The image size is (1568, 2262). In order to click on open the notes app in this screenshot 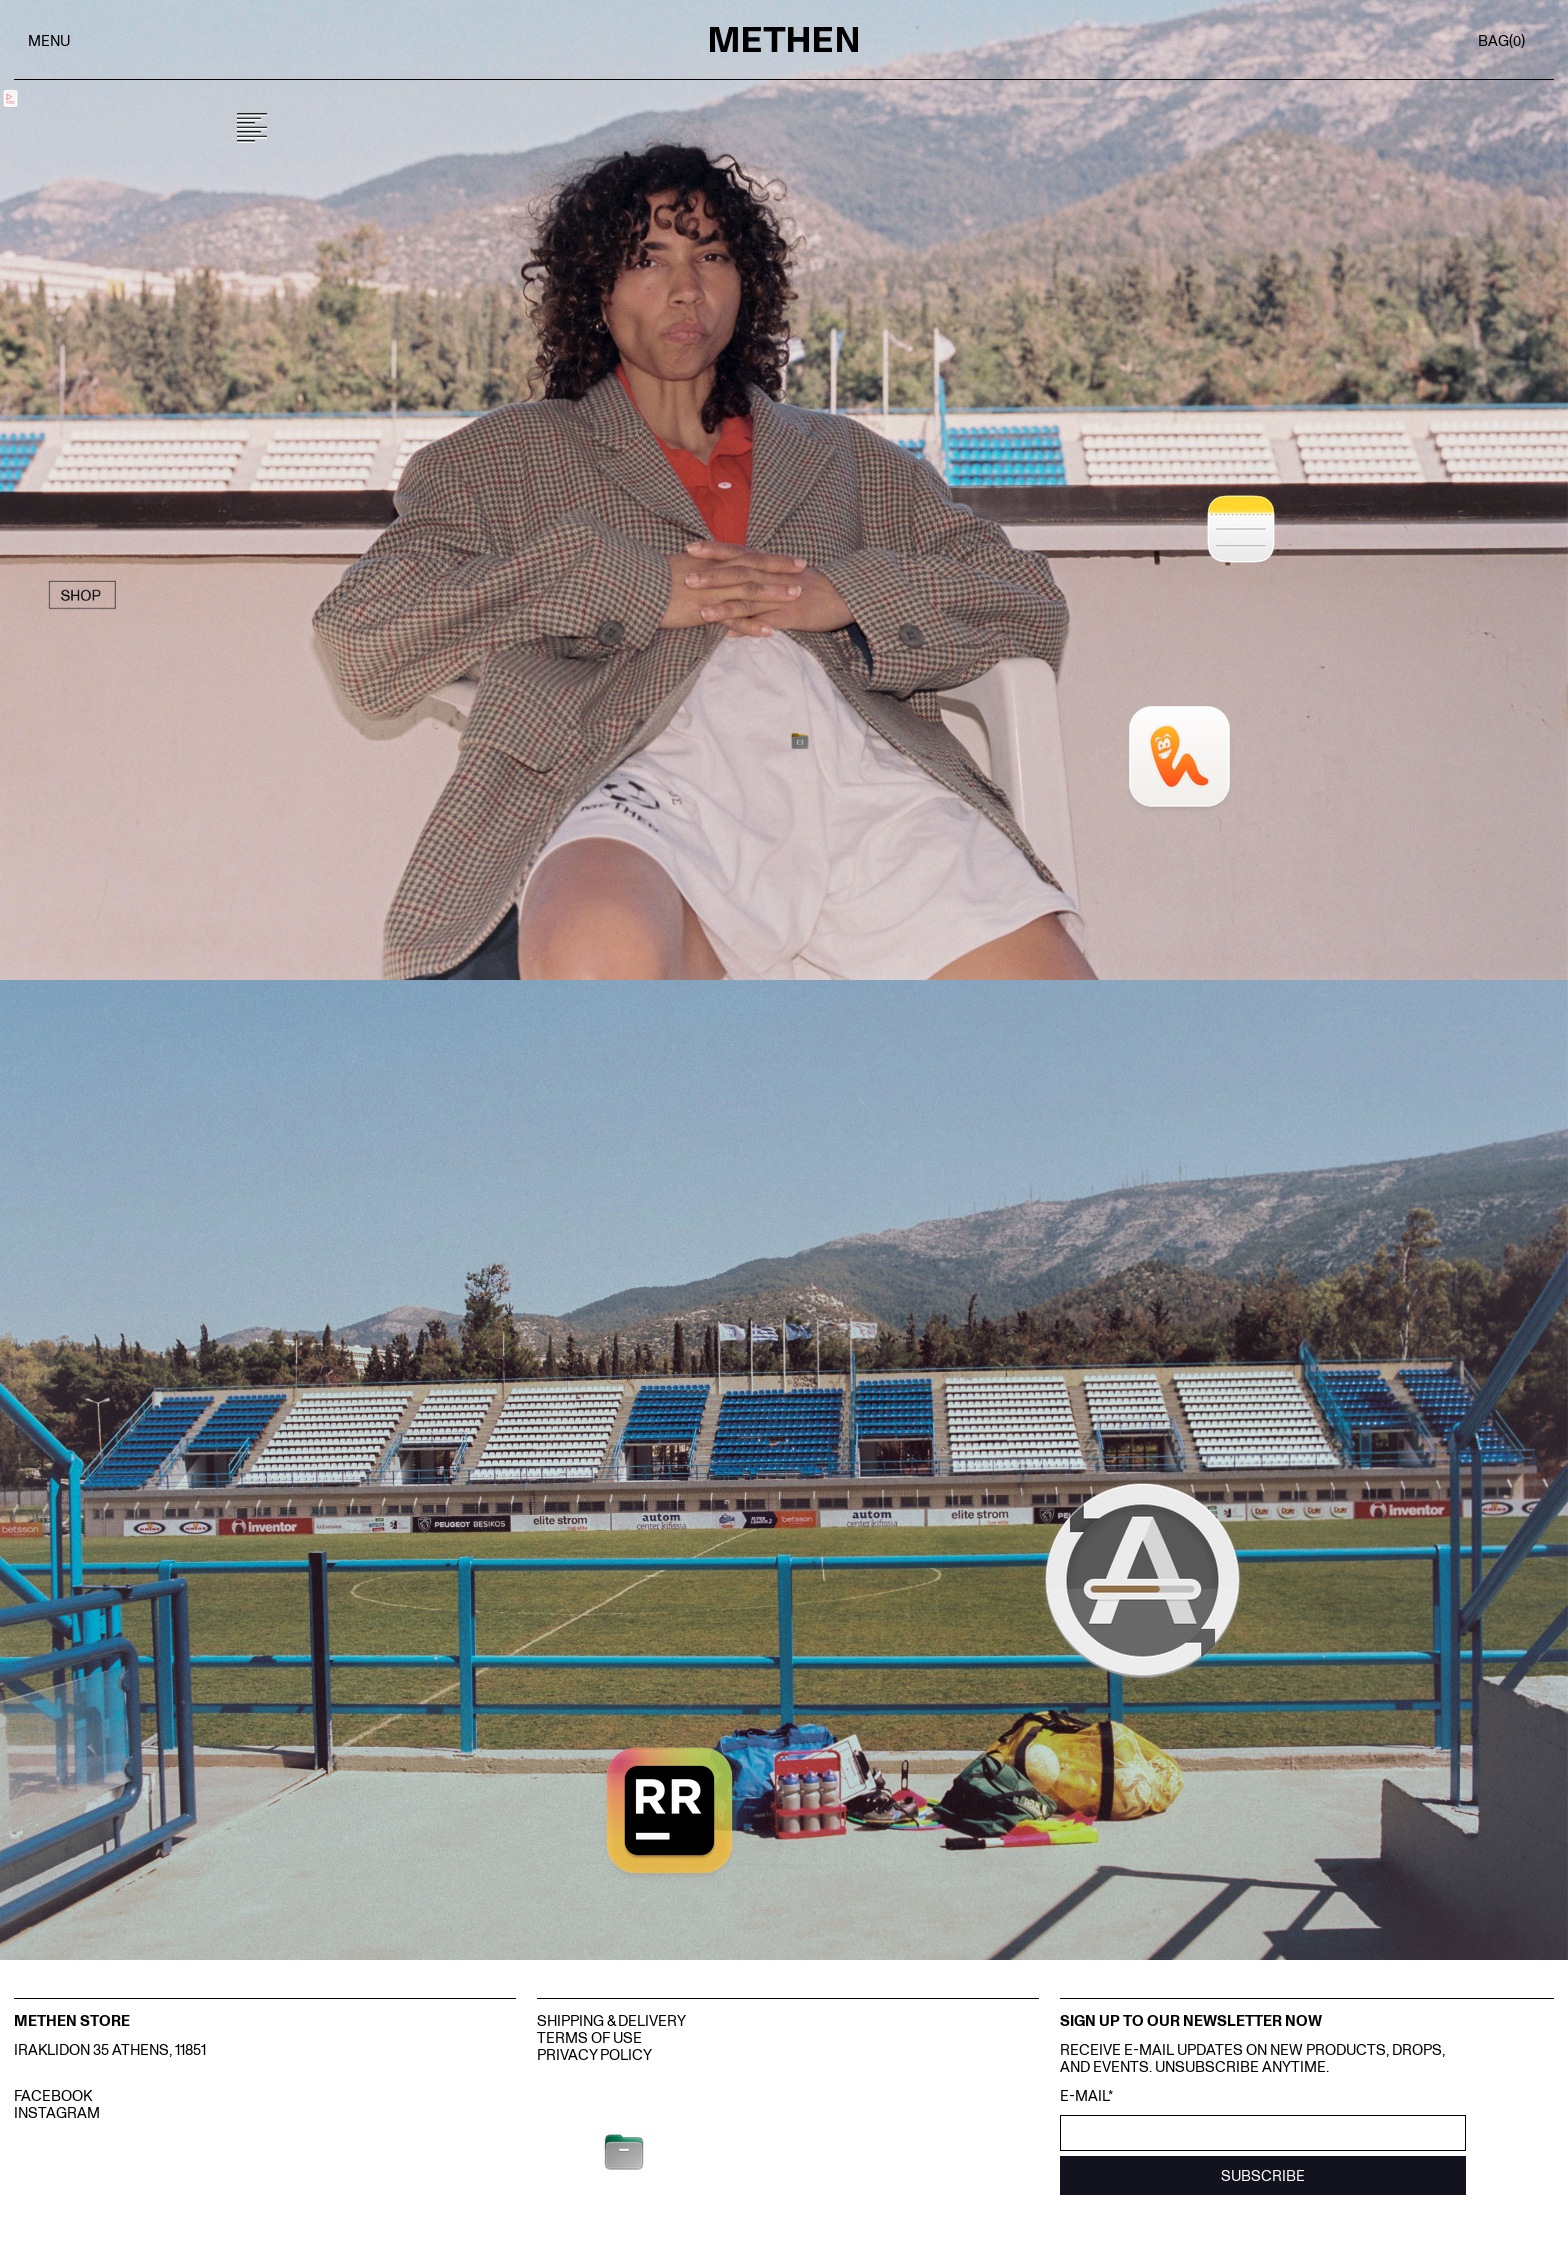, I will do `click(1241, 529)`.